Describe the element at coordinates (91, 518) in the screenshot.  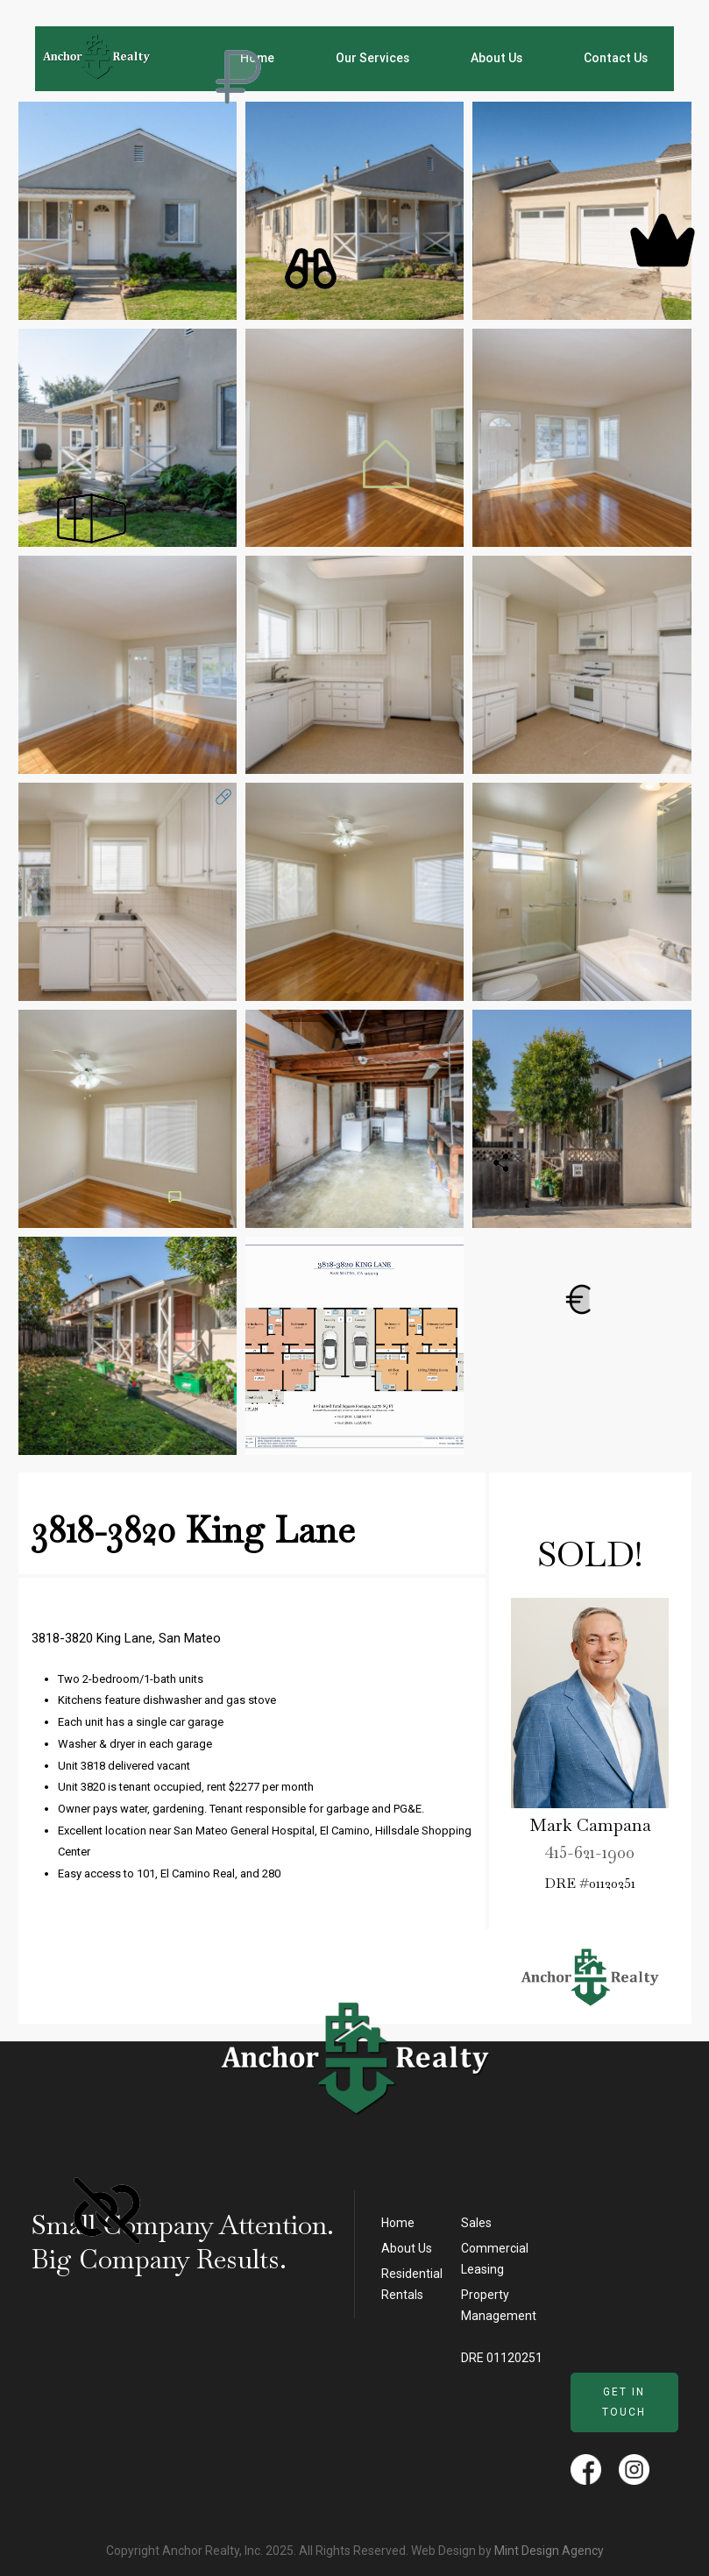
I see `view shipping or freight details` at that location.